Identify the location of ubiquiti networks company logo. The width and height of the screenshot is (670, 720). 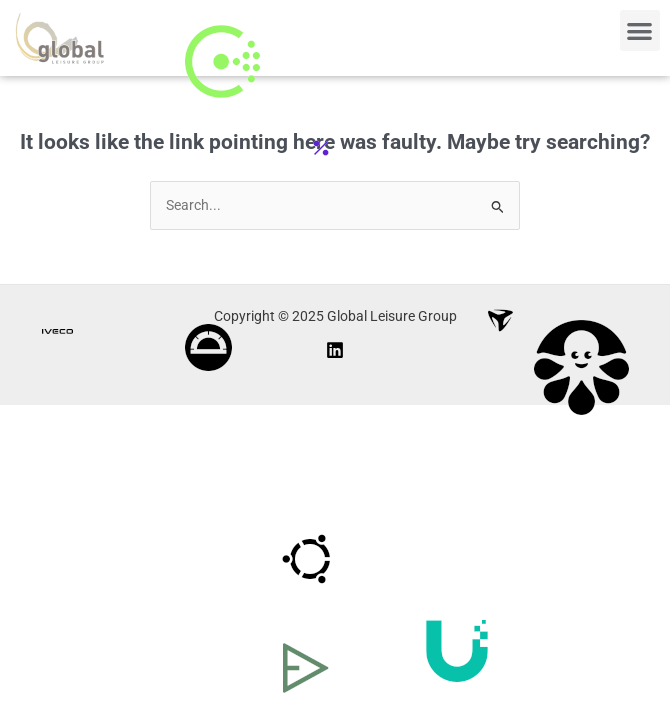
(457, 651).